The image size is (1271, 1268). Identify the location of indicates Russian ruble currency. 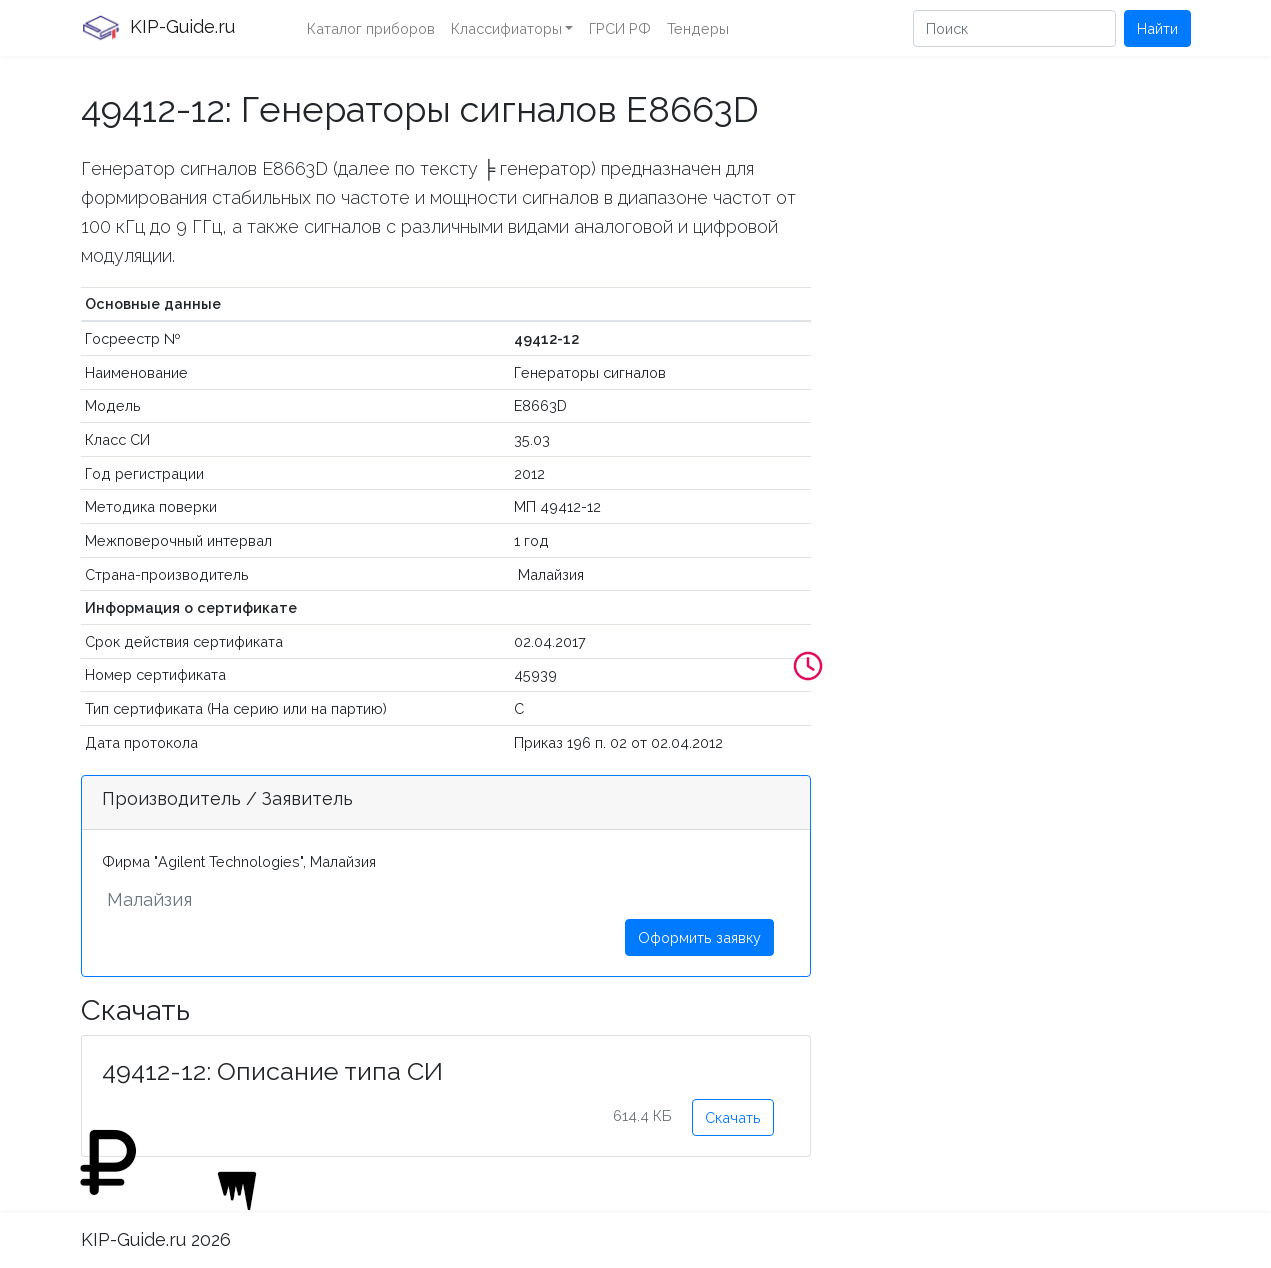
(110, 1162).